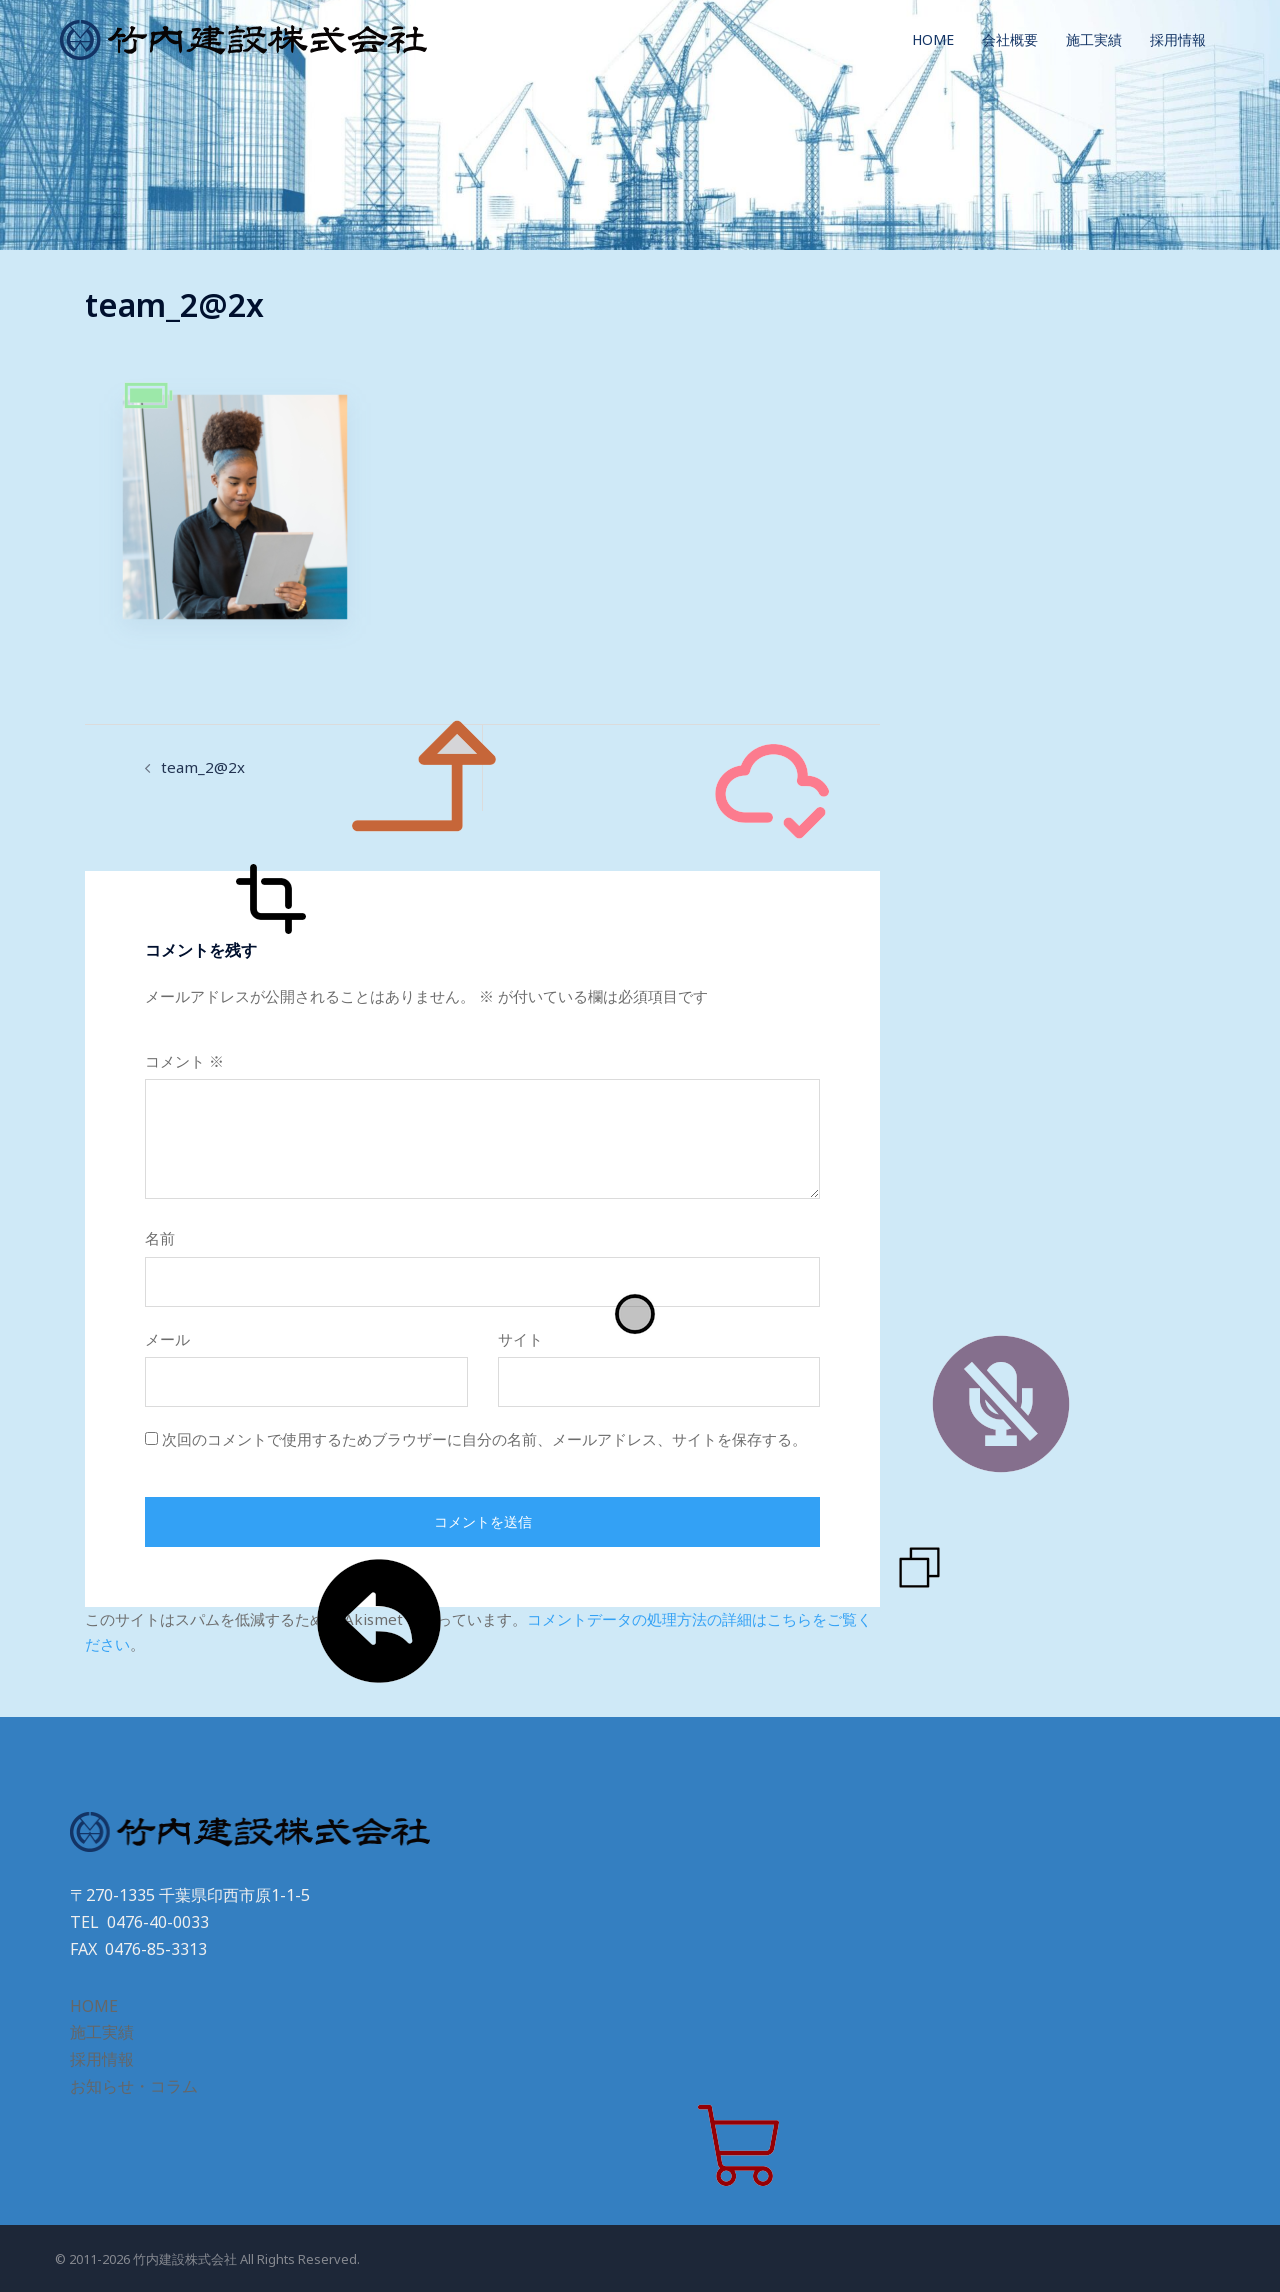  I want to click on file successfully uploaded to cloud storage, so click(773, 786).